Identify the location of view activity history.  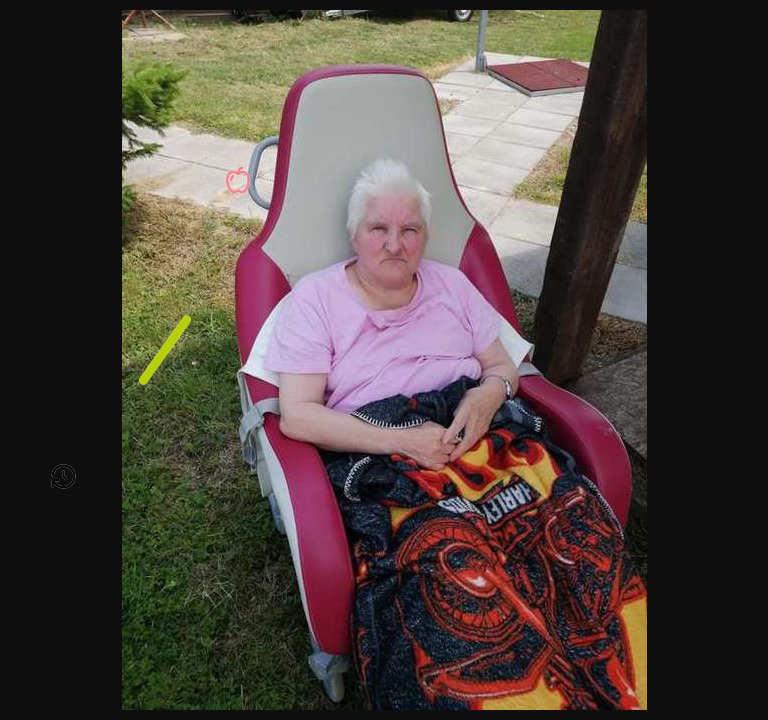
(63, 476).